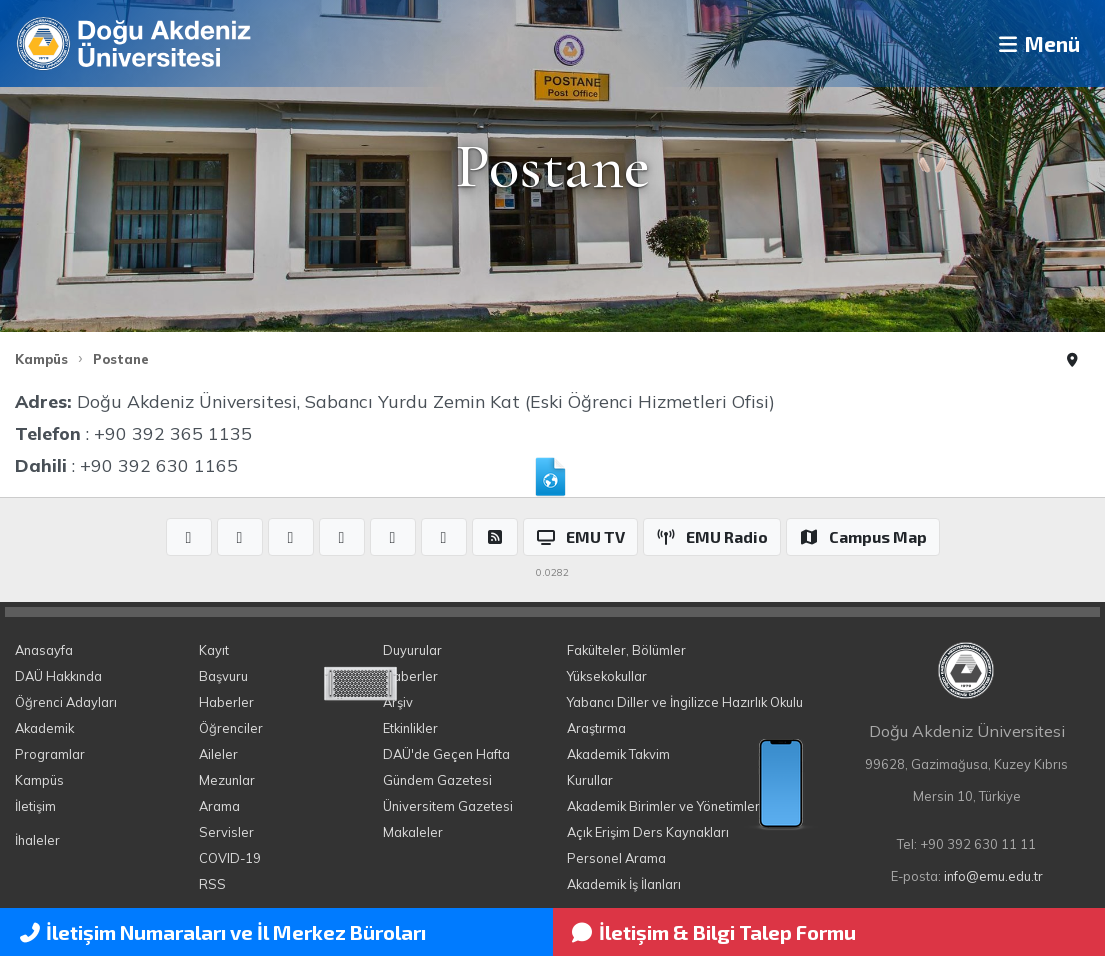 This screenshot has height=956, width=1105. Describe the element at coordinates (781, 785) in the screenshot. I see `iPhone 12 Pro device icon` at that location.